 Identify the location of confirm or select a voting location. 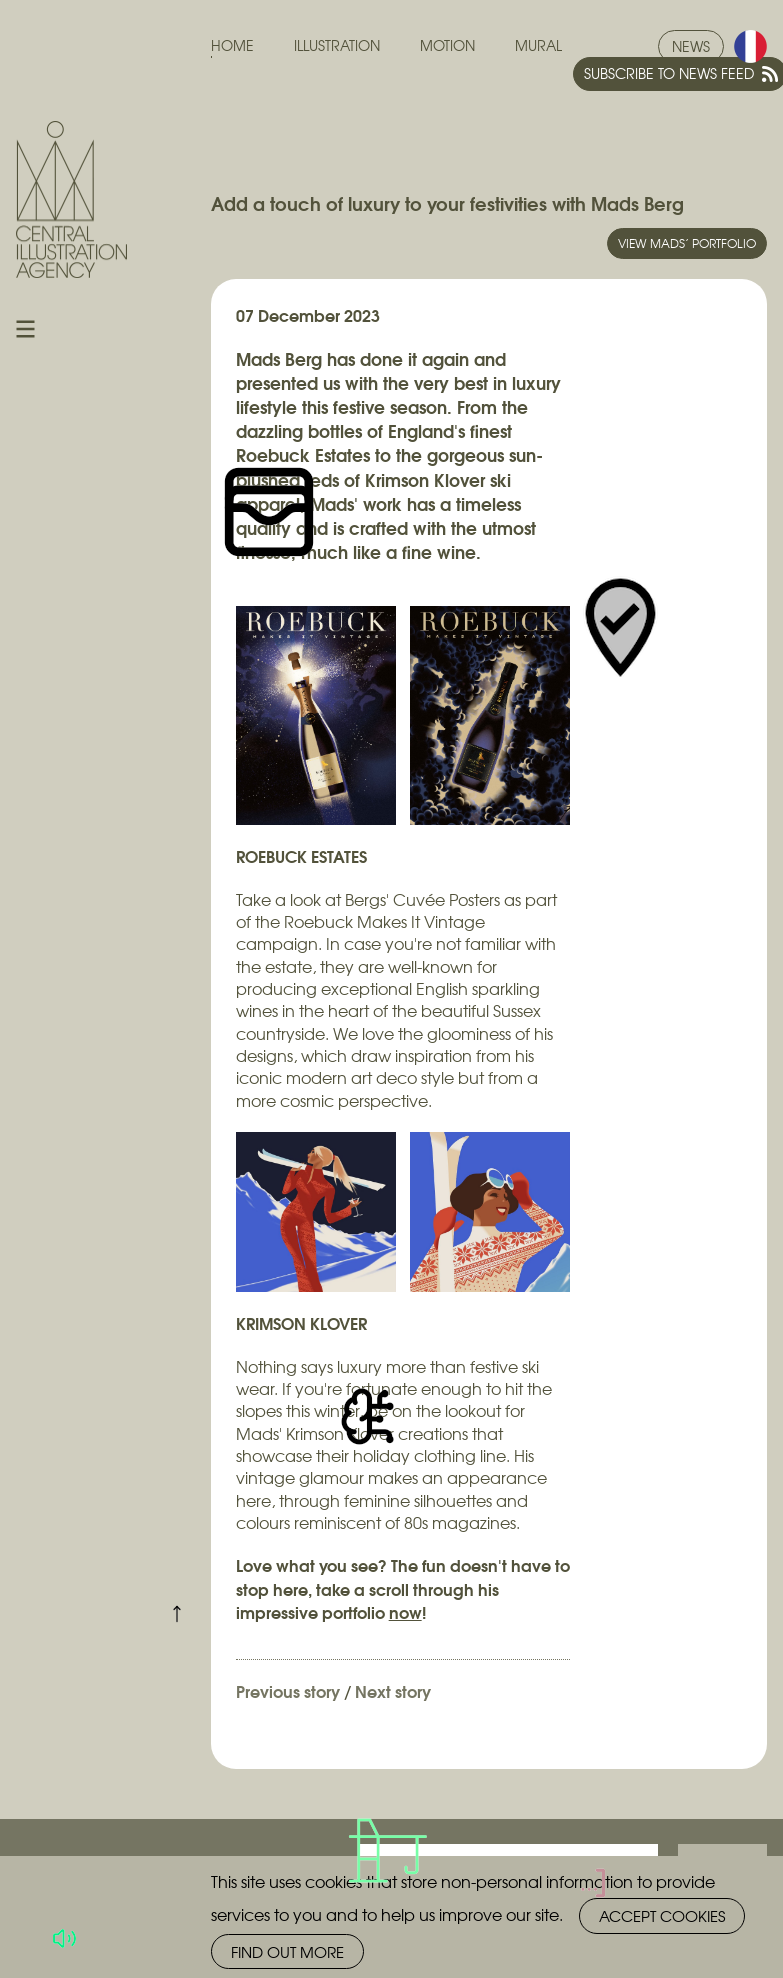
(620, 626).